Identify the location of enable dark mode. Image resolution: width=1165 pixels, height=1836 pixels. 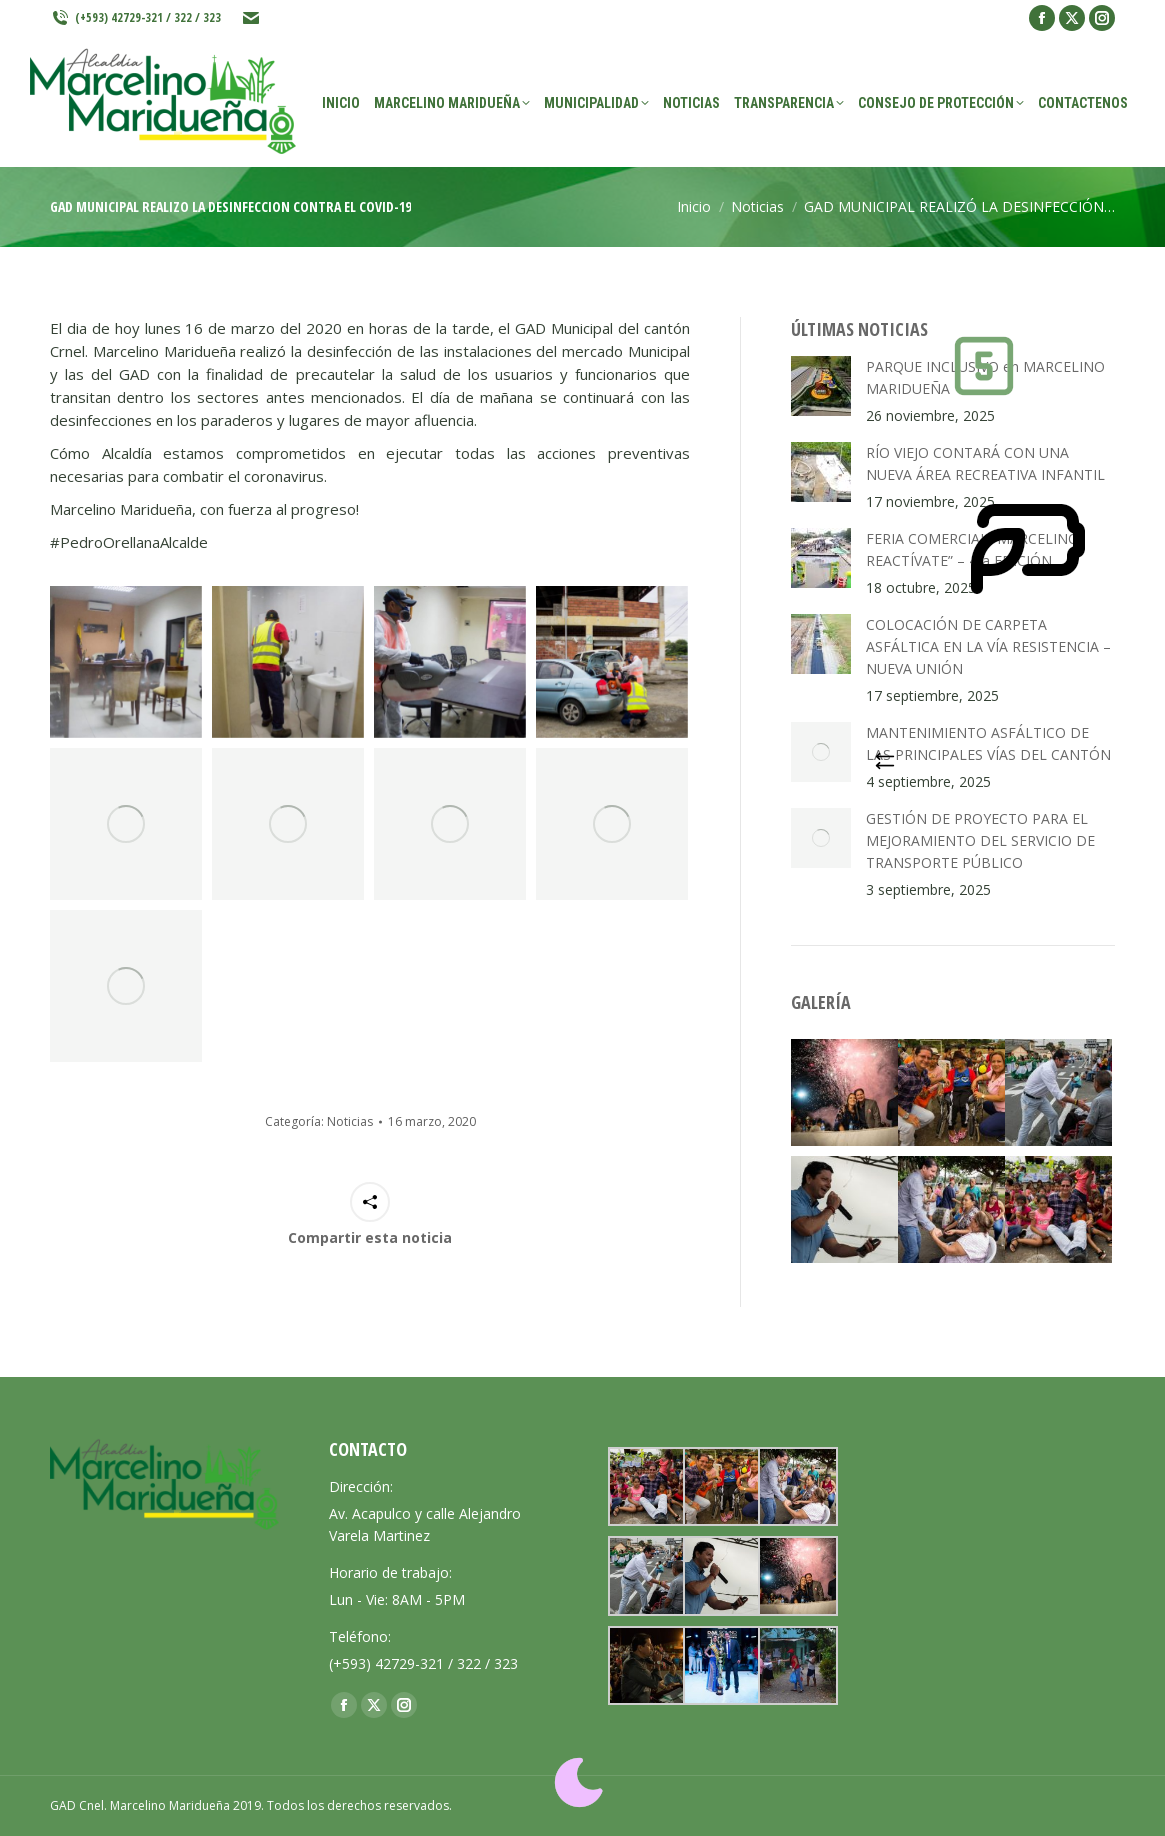
(579, 1782).